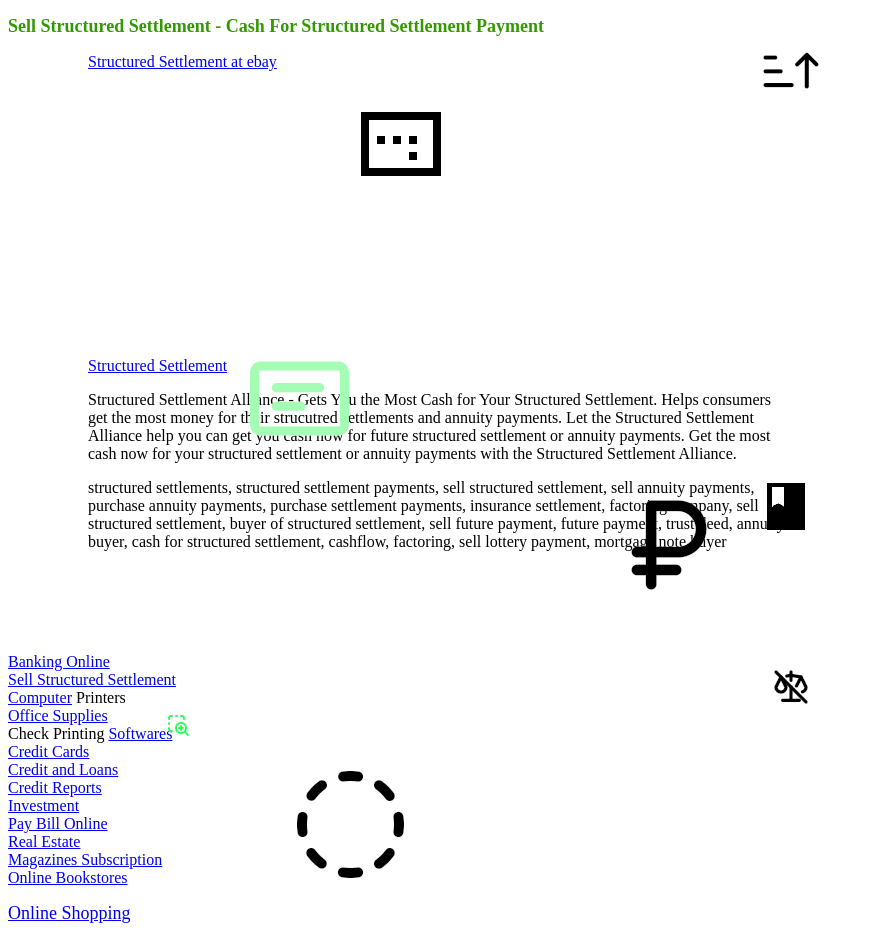 Image resolution: width=879 pixels, height=940 pixels. Describe the element at coordinates (350, 824) in the screenshot. I see `create a new draft issue` at that location.